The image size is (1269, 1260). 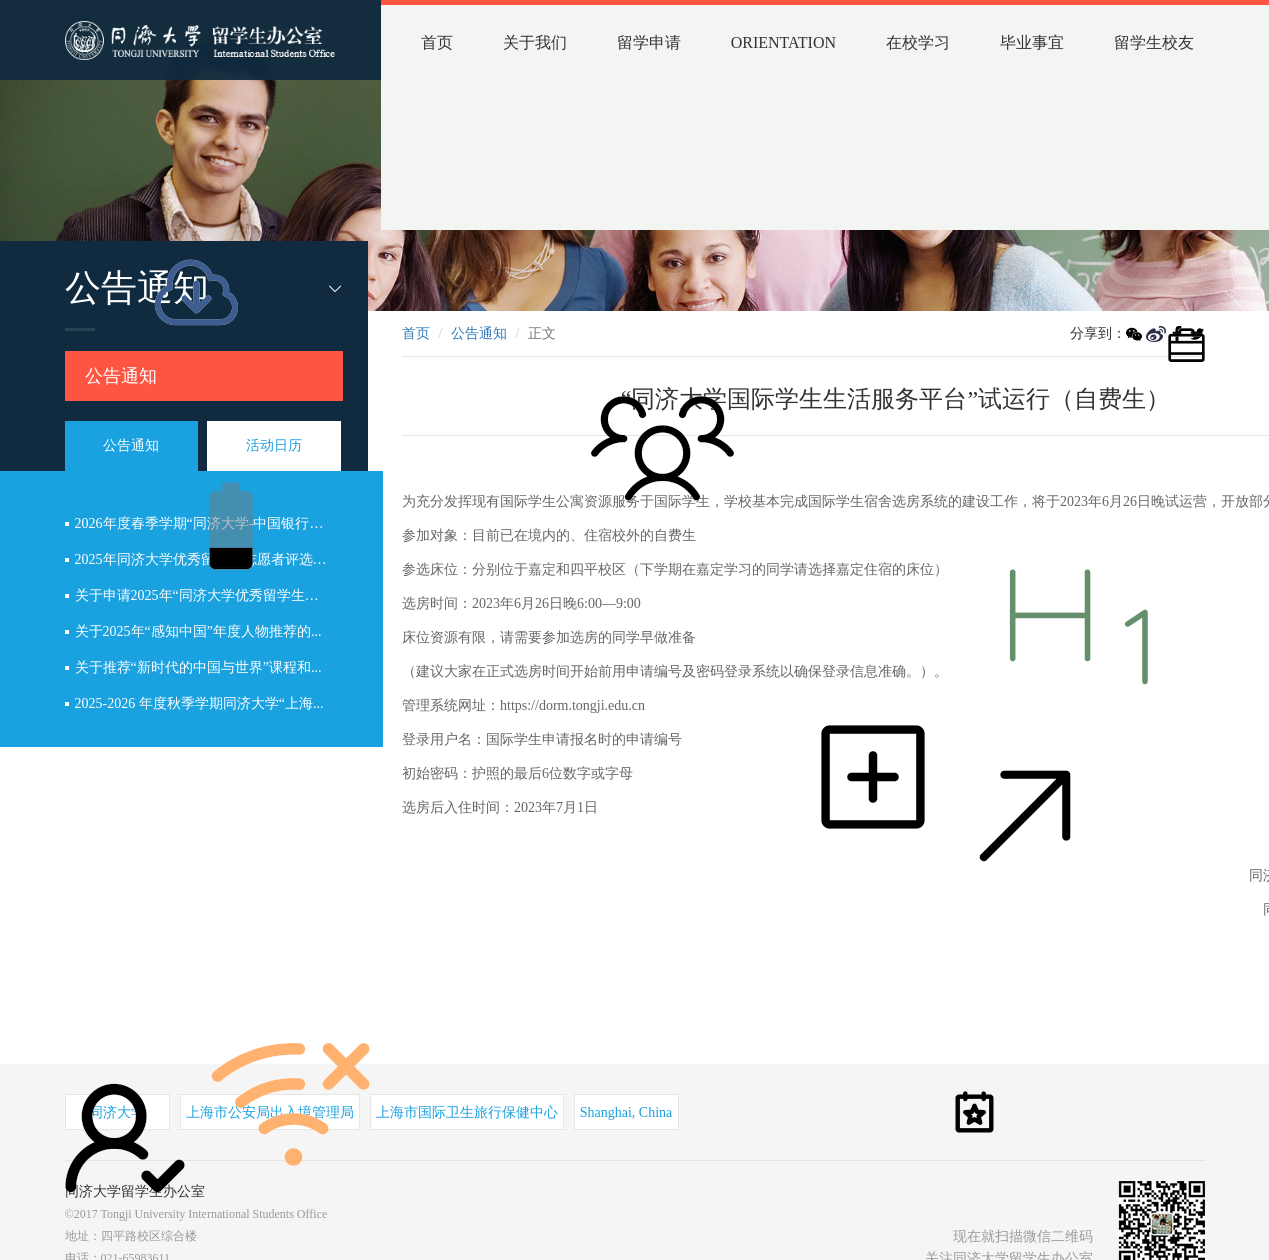 I want to click on open link in new tab or window, so click(x=1025, y=816).